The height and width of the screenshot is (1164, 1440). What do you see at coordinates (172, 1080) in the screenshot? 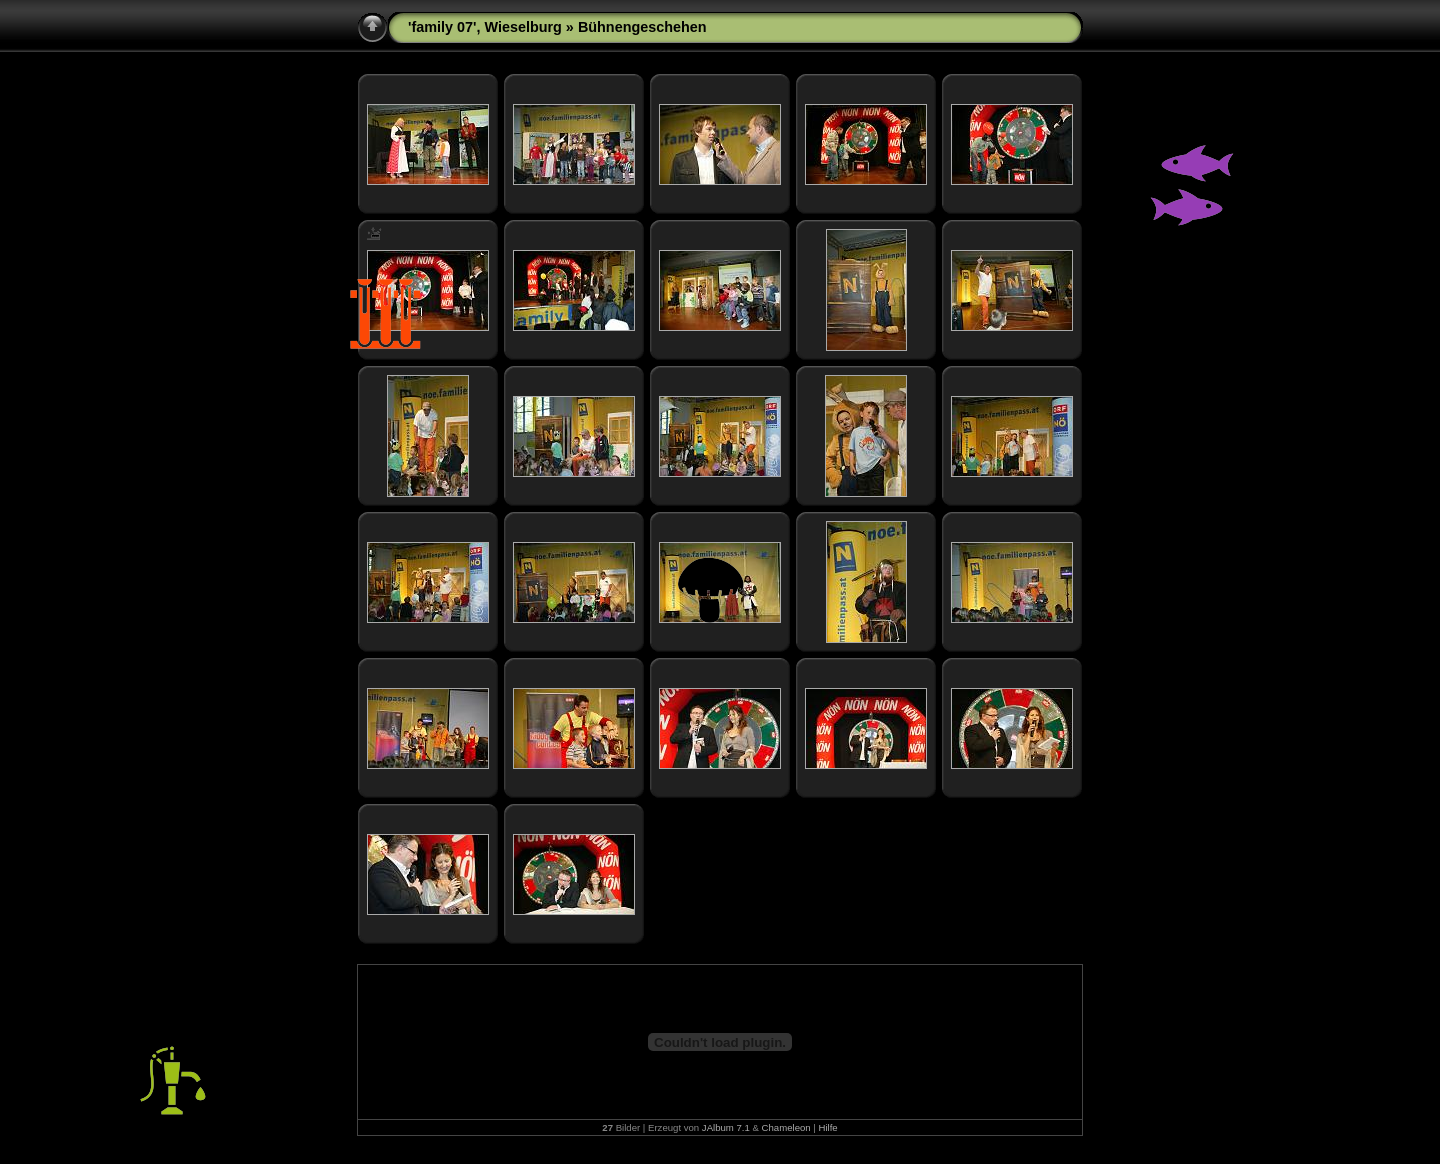
I see `manual water pump tool or equipment` at bounding box center [172, 1080].